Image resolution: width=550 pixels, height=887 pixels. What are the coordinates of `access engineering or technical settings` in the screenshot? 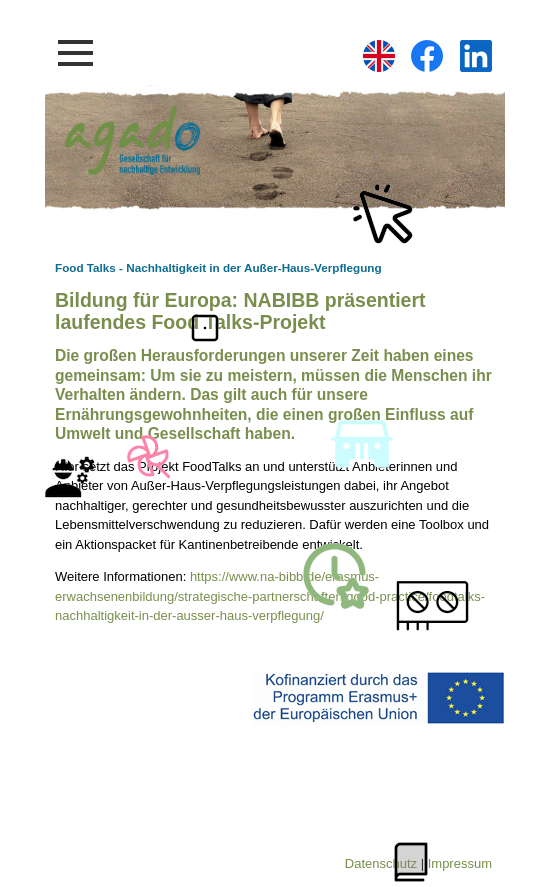 It's located at (70, 477).